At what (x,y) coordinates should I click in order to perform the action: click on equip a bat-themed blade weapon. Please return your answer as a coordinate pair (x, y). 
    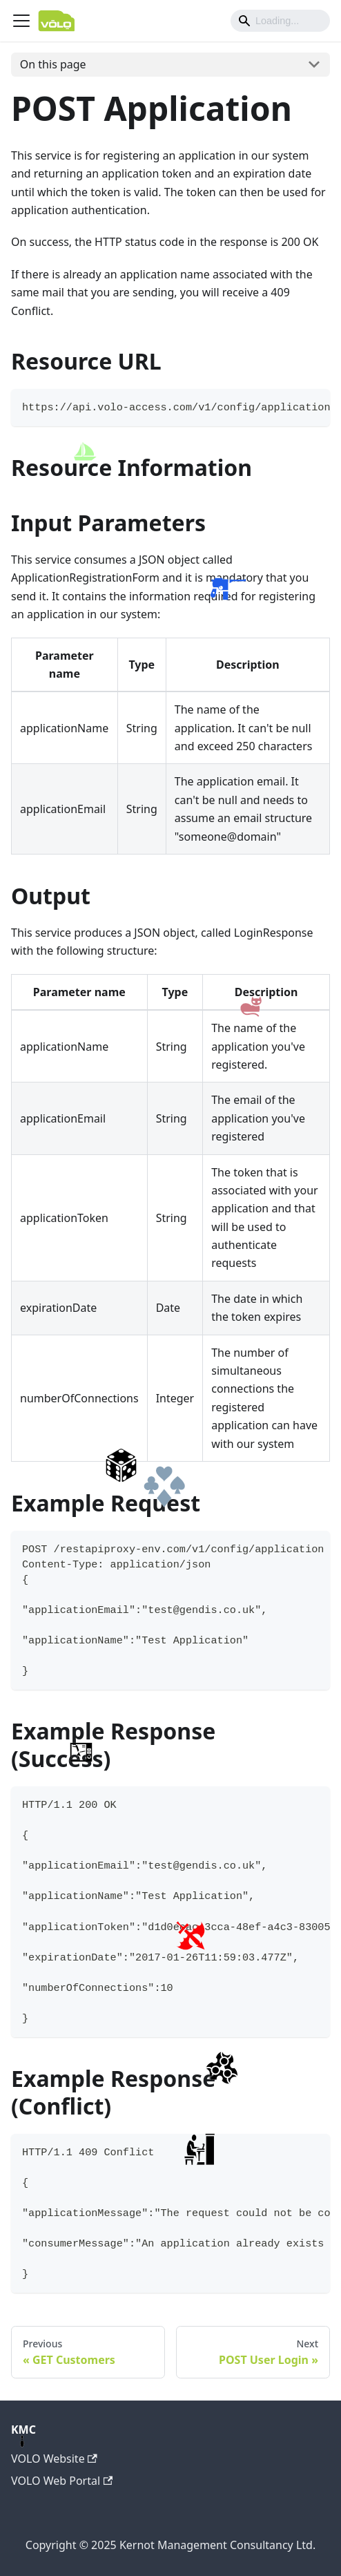
    Looking at the image, I should click on (191, 1936).